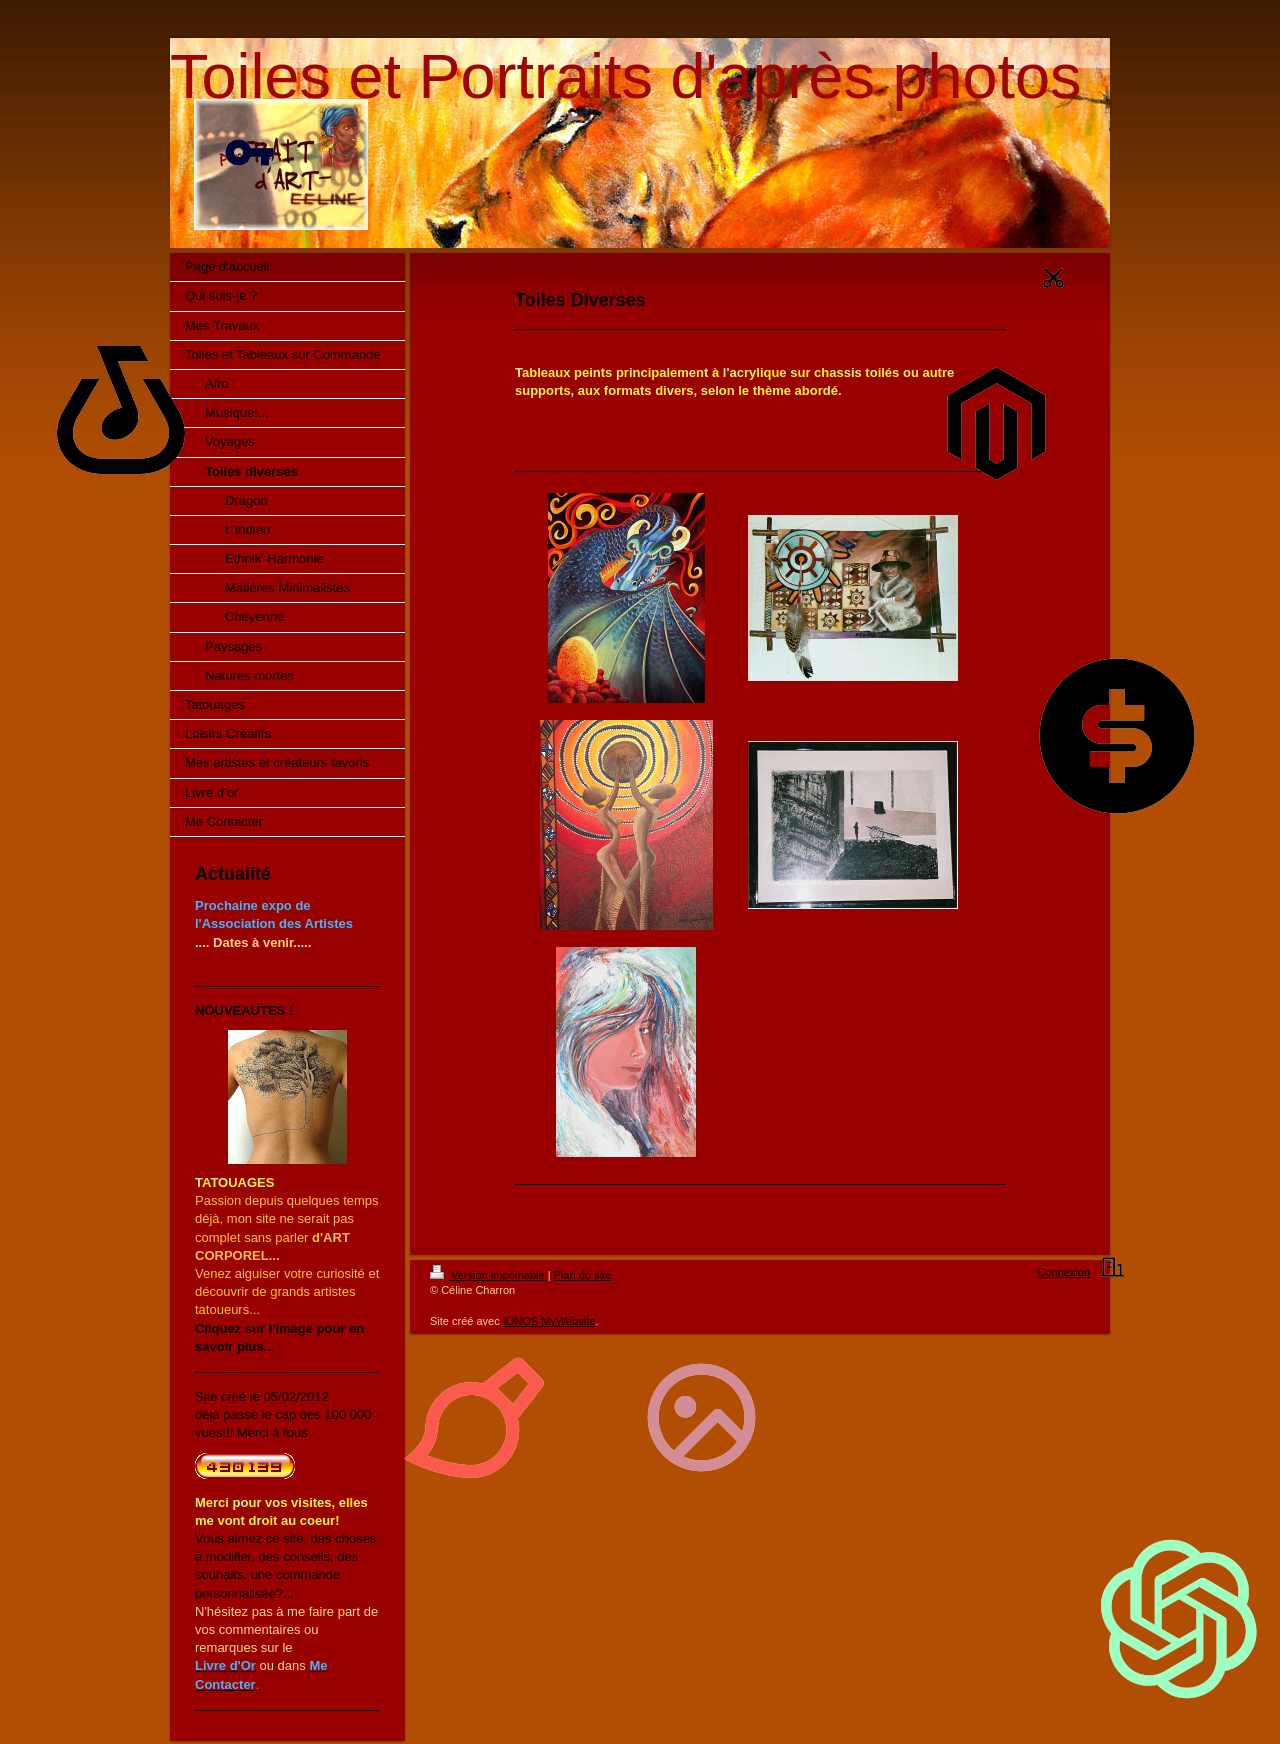 Image resolution: width=1280 pixels, height=1744 pixels. I want to click on open OpenAI or ChatGPT app, so click(1179, 1619).